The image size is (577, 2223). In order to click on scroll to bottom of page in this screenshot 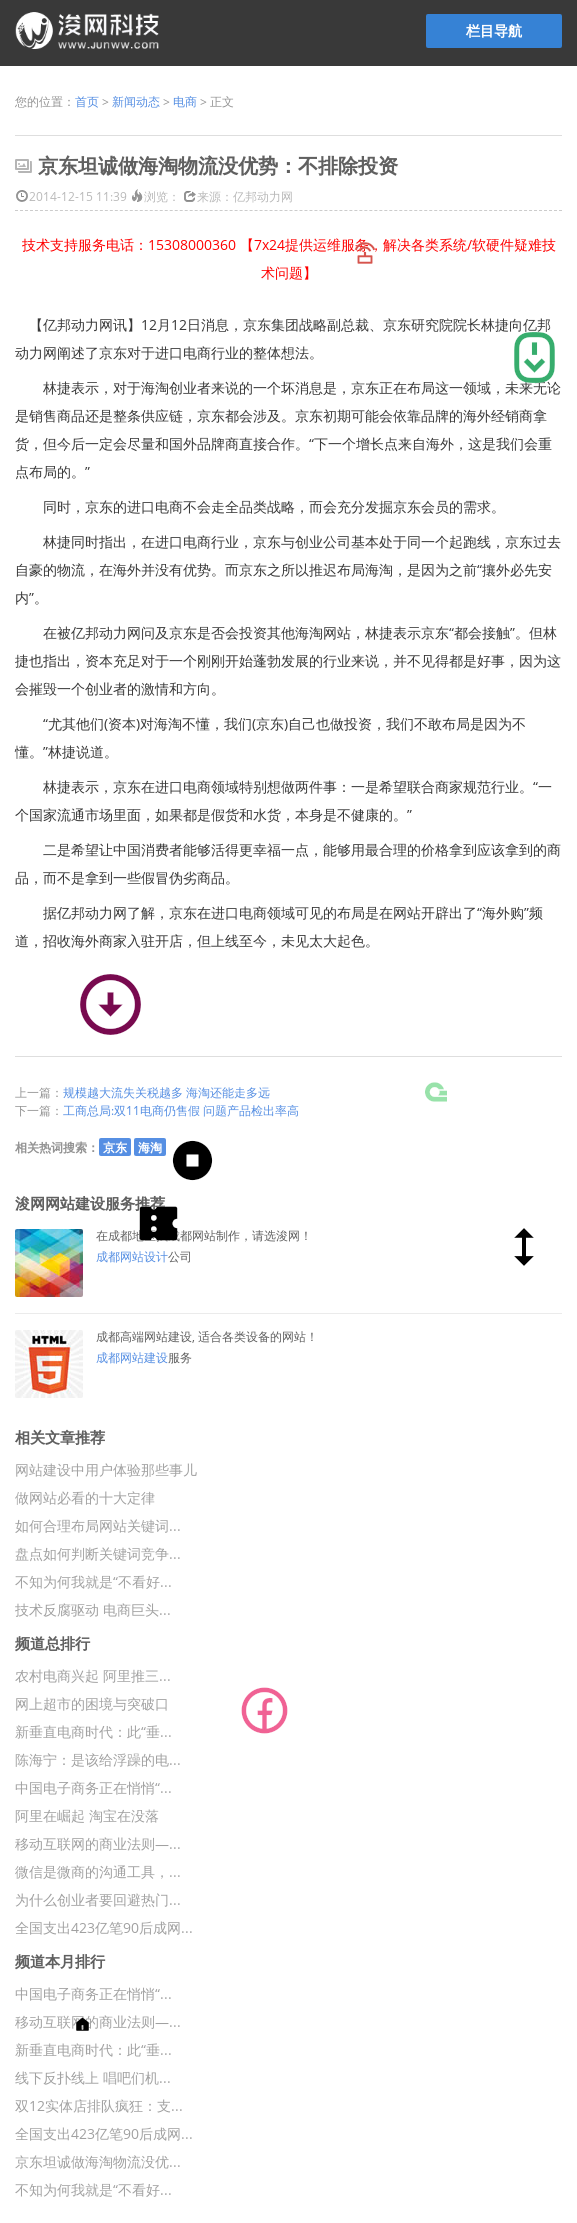, I will do `click(534, 357)`.